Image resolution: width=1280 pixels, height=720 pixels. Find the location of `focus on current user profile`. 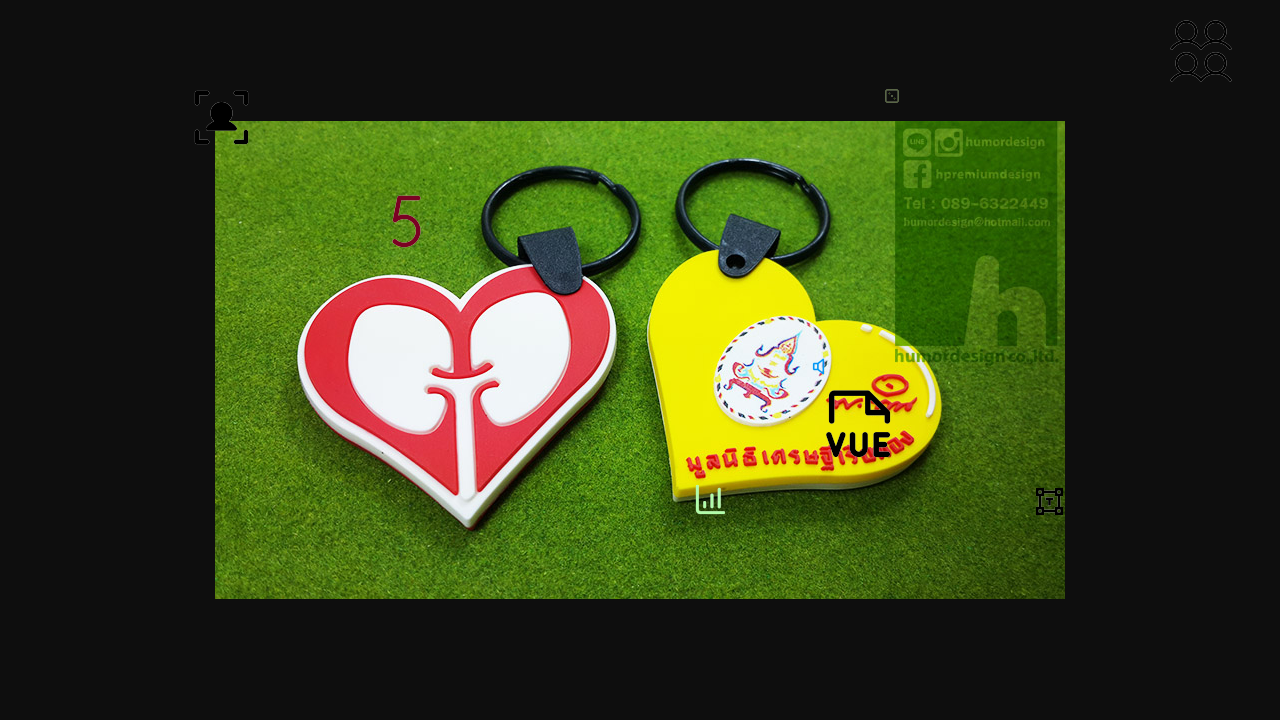

focus on current user profile is located at coordinates (221, 117).